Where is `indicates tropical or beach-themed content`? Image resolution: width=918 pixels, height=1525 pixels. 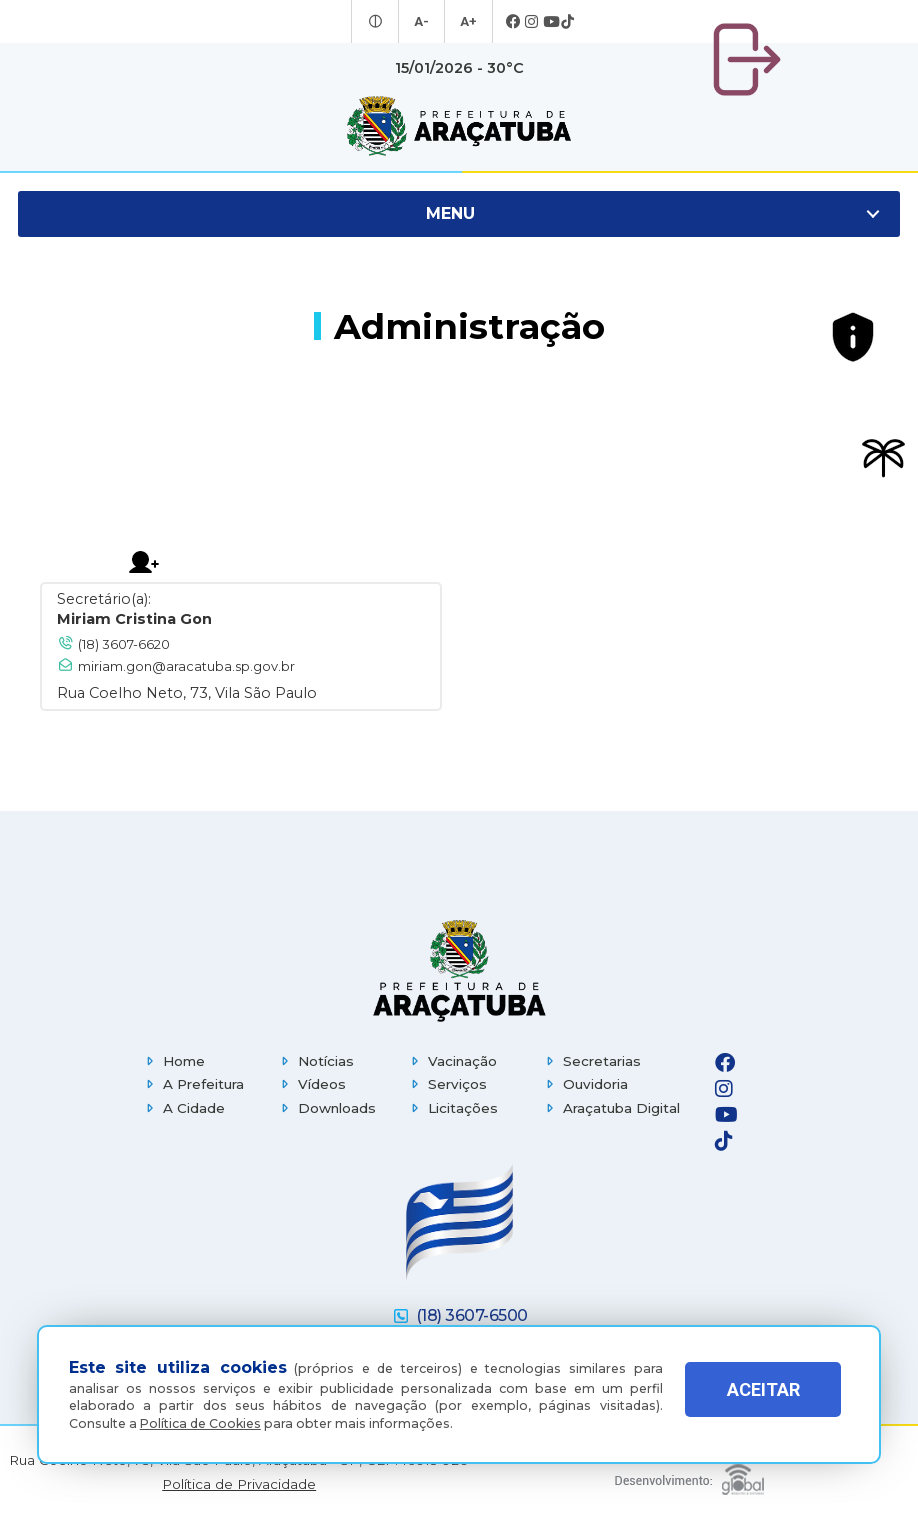 indicates tropical or beach-themed content is located at coordinates (883, 457).